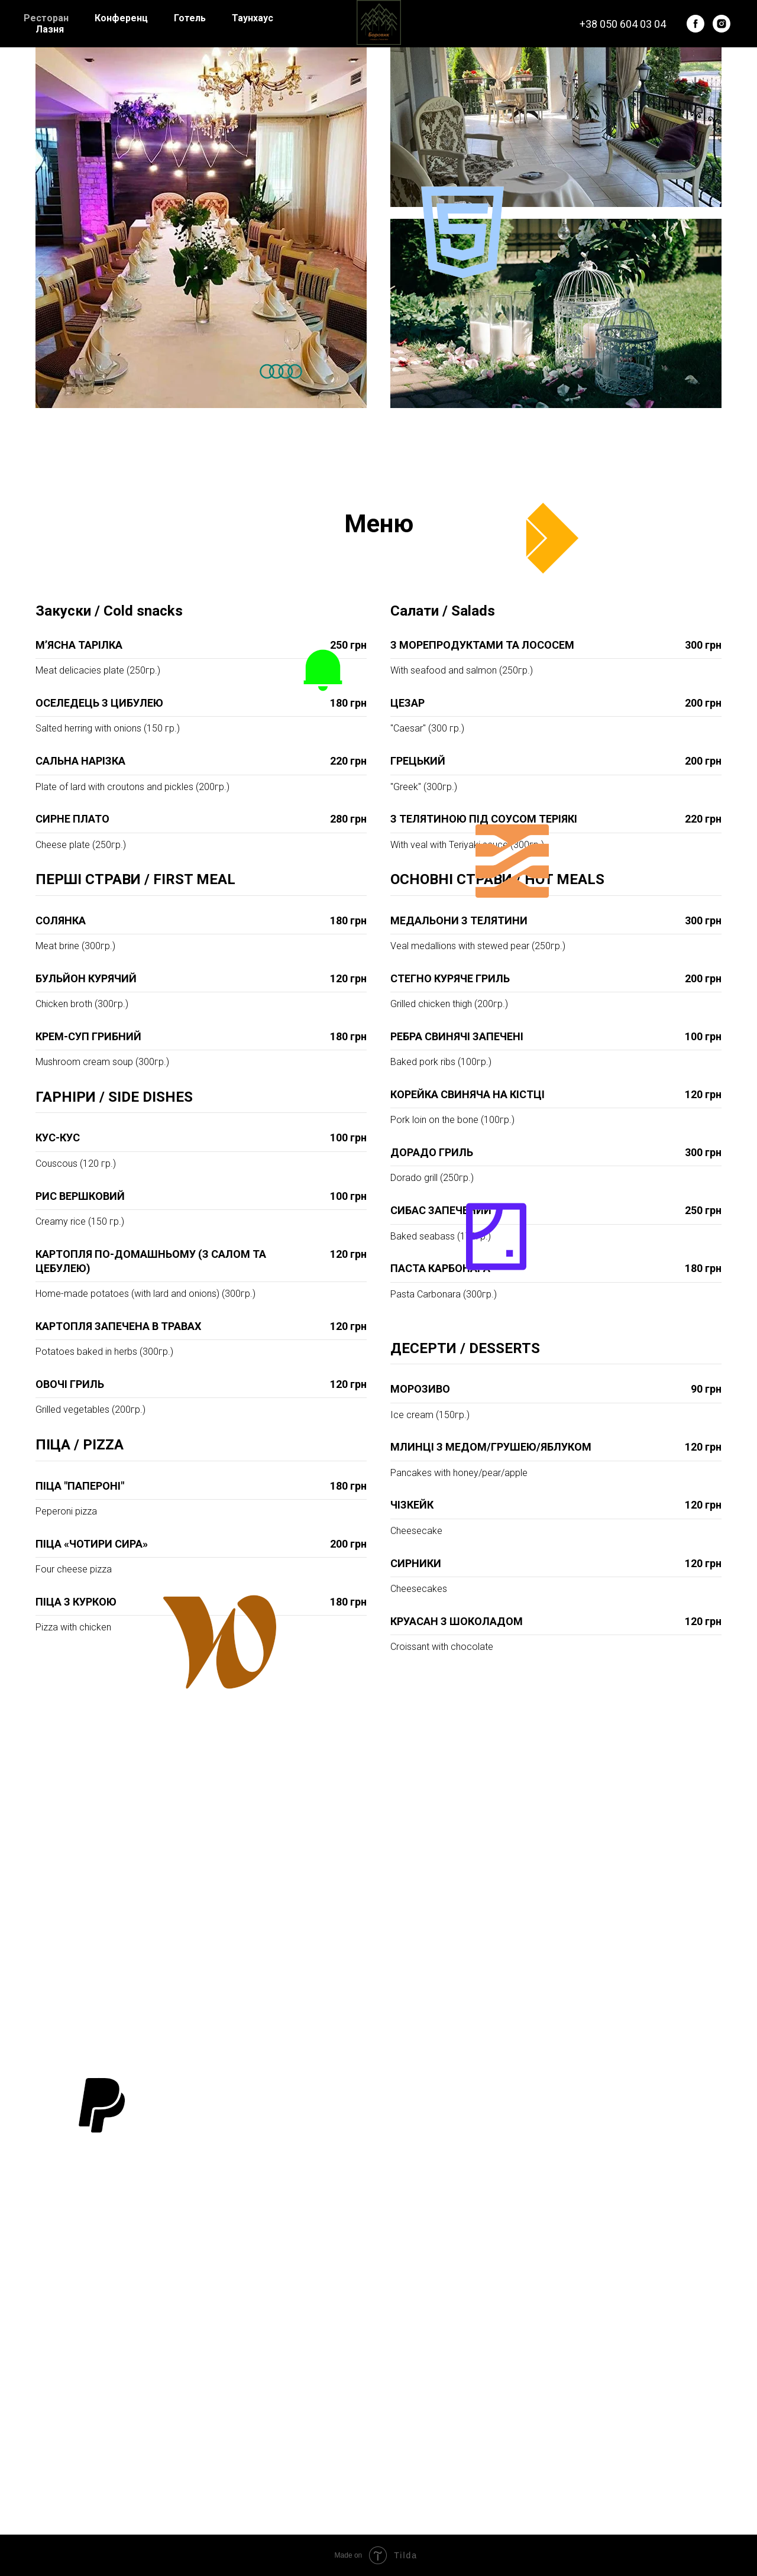 The image size is (757, 2576). What do you see at coordinates (512, 861) in the screenshot?
I see `stimulus javascript framework logo` at bounding box center [512, 861].